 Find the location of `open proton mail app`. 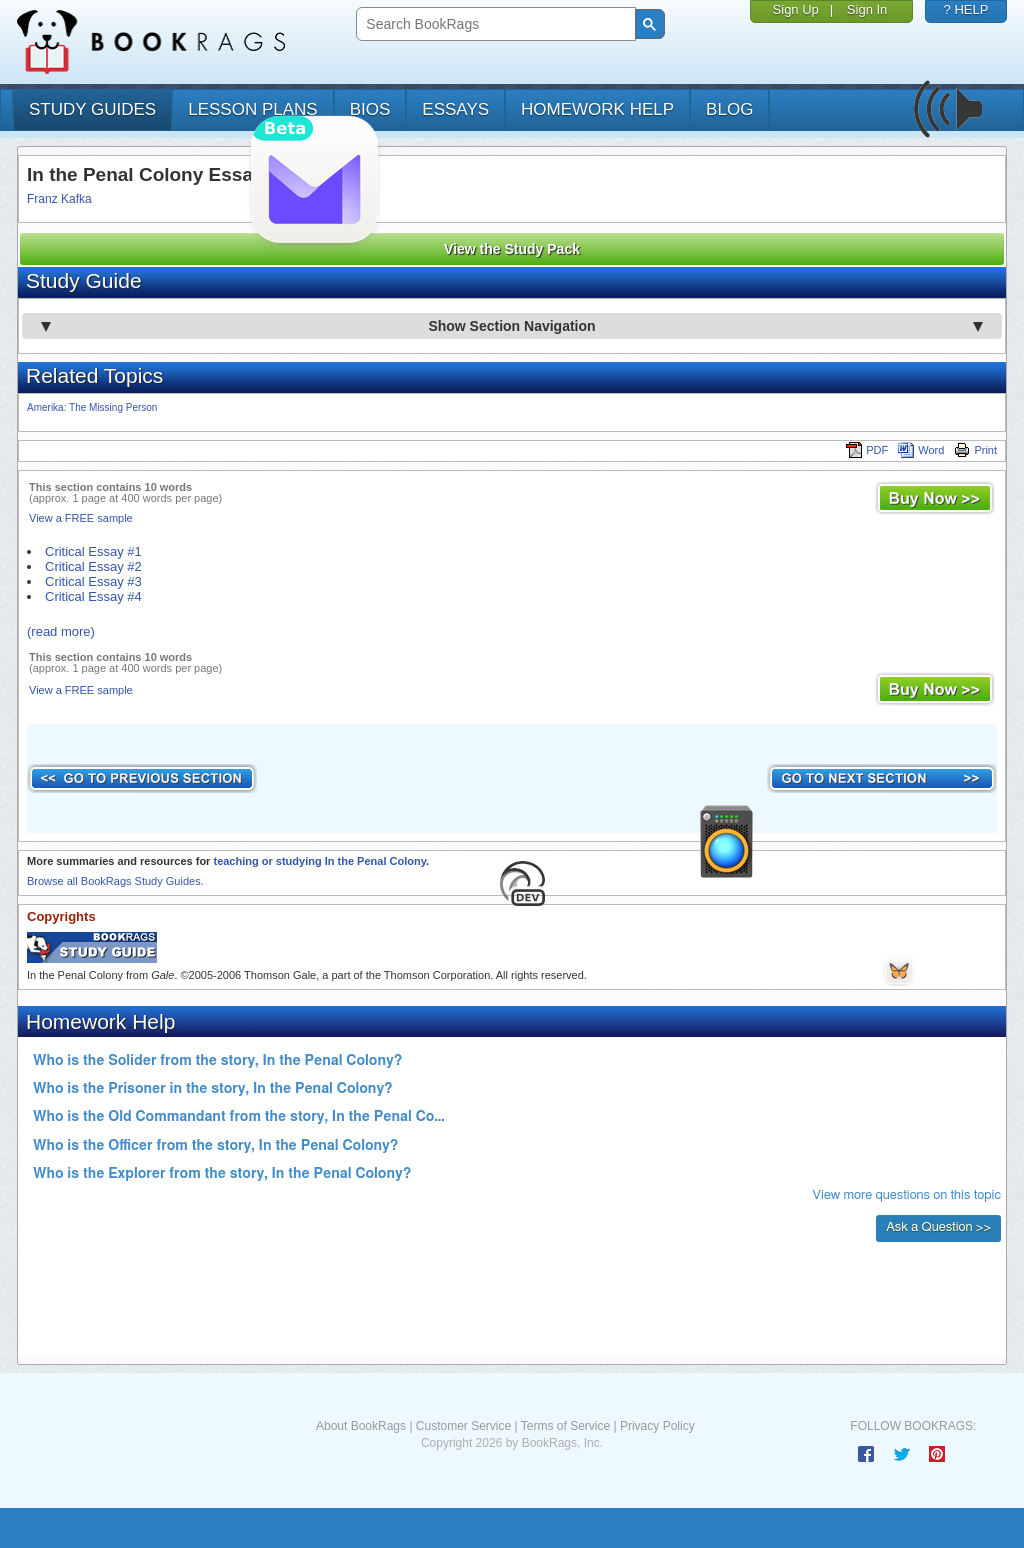

open proton mail app is located at coordinates (314, 179).